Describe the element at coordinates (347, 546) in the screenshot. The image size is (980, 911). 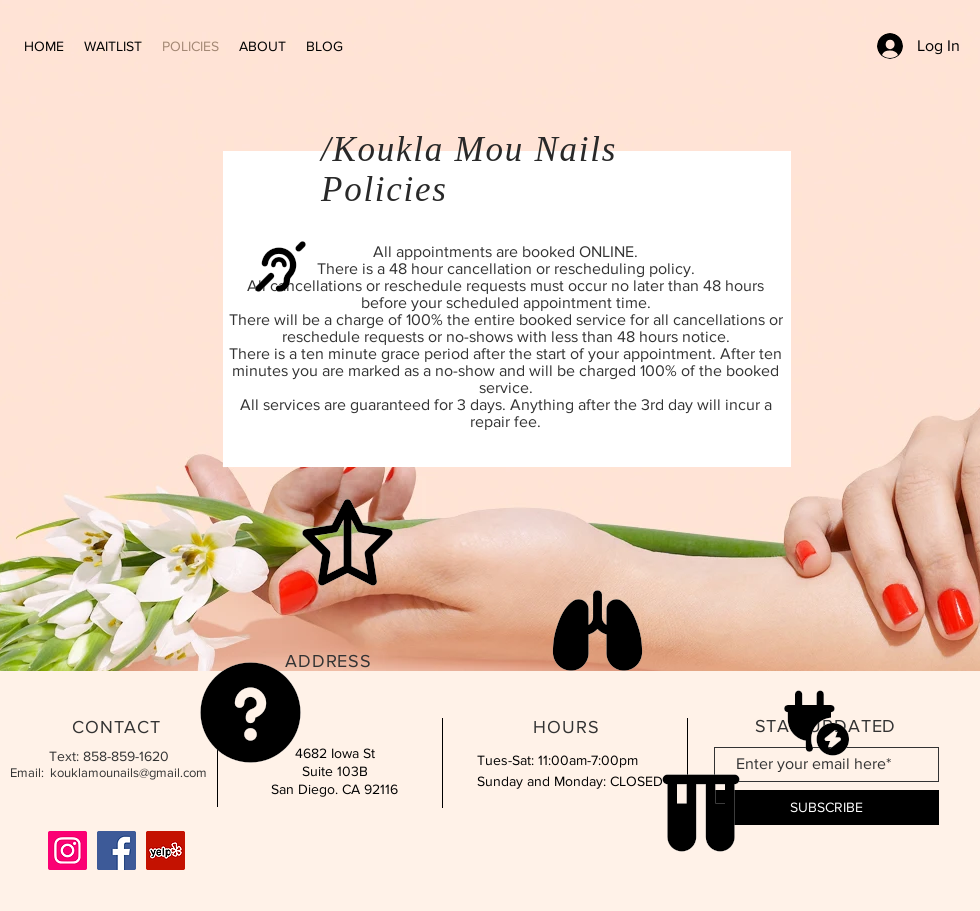
I see `indicates a partial or half-star rating` at that location.